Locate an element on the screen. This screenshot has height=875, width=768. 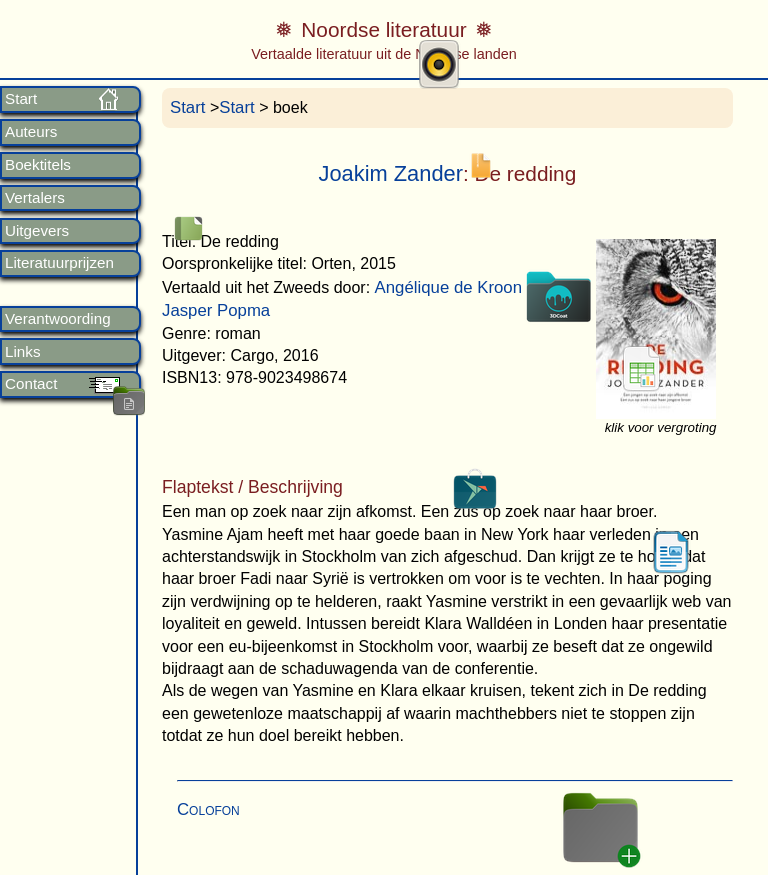
create a new folder is located at coordinates (600, 827).